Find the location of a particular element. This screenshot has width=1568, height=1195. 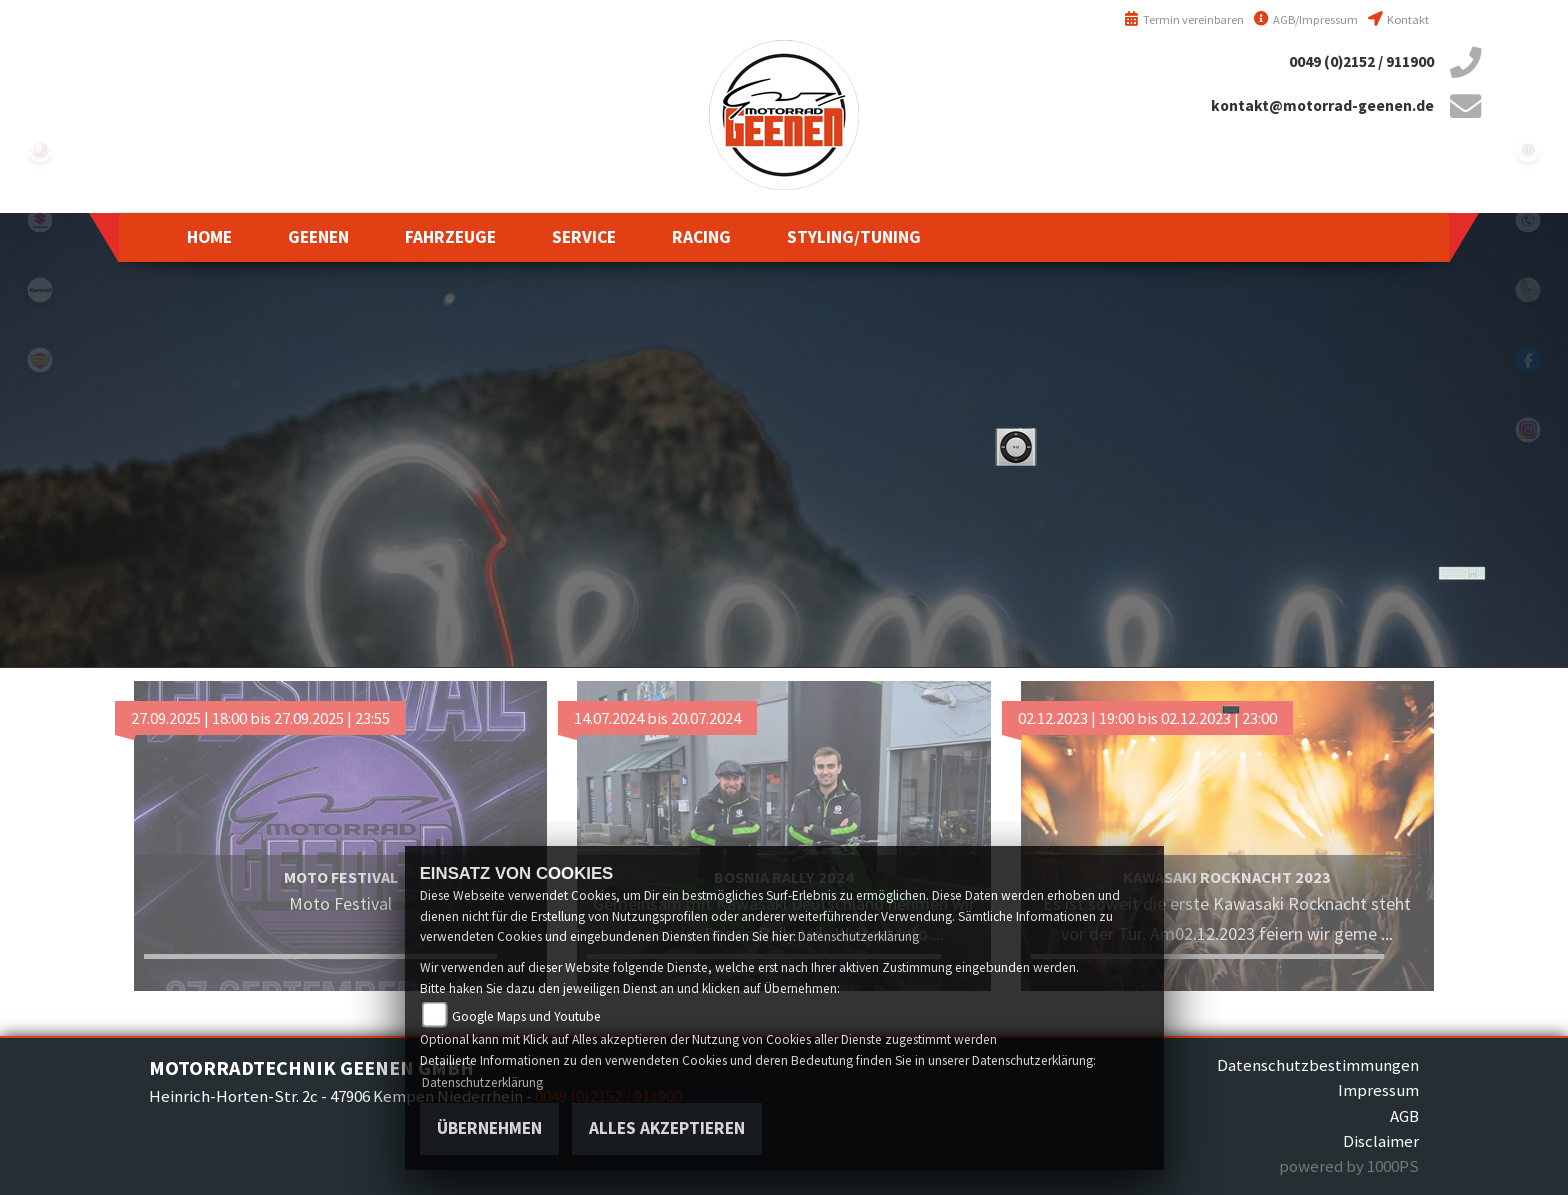

iPod shuffle device connected is located at coordinates (1016, 447).